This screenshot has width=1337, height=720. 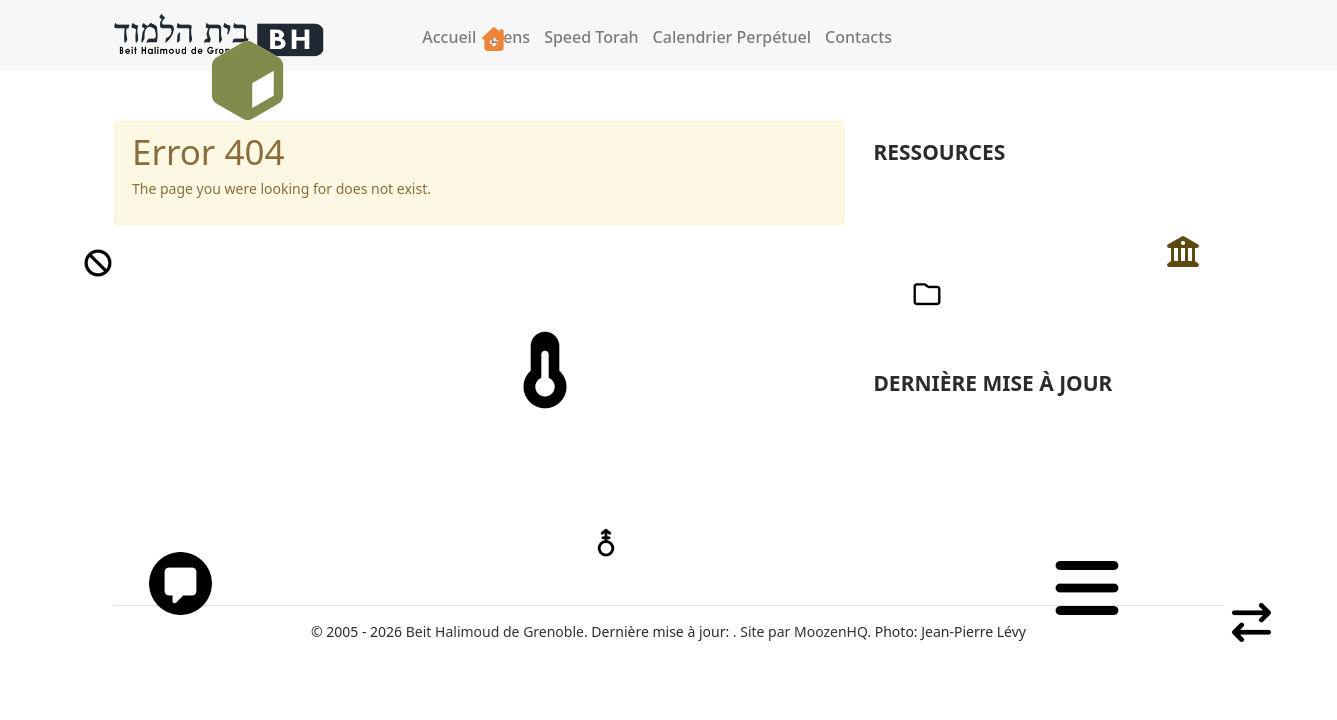 What do you see at coordinates (247, 80) in the screenshot?
I see `view 3D model or object` at bounding box center [247, 80].